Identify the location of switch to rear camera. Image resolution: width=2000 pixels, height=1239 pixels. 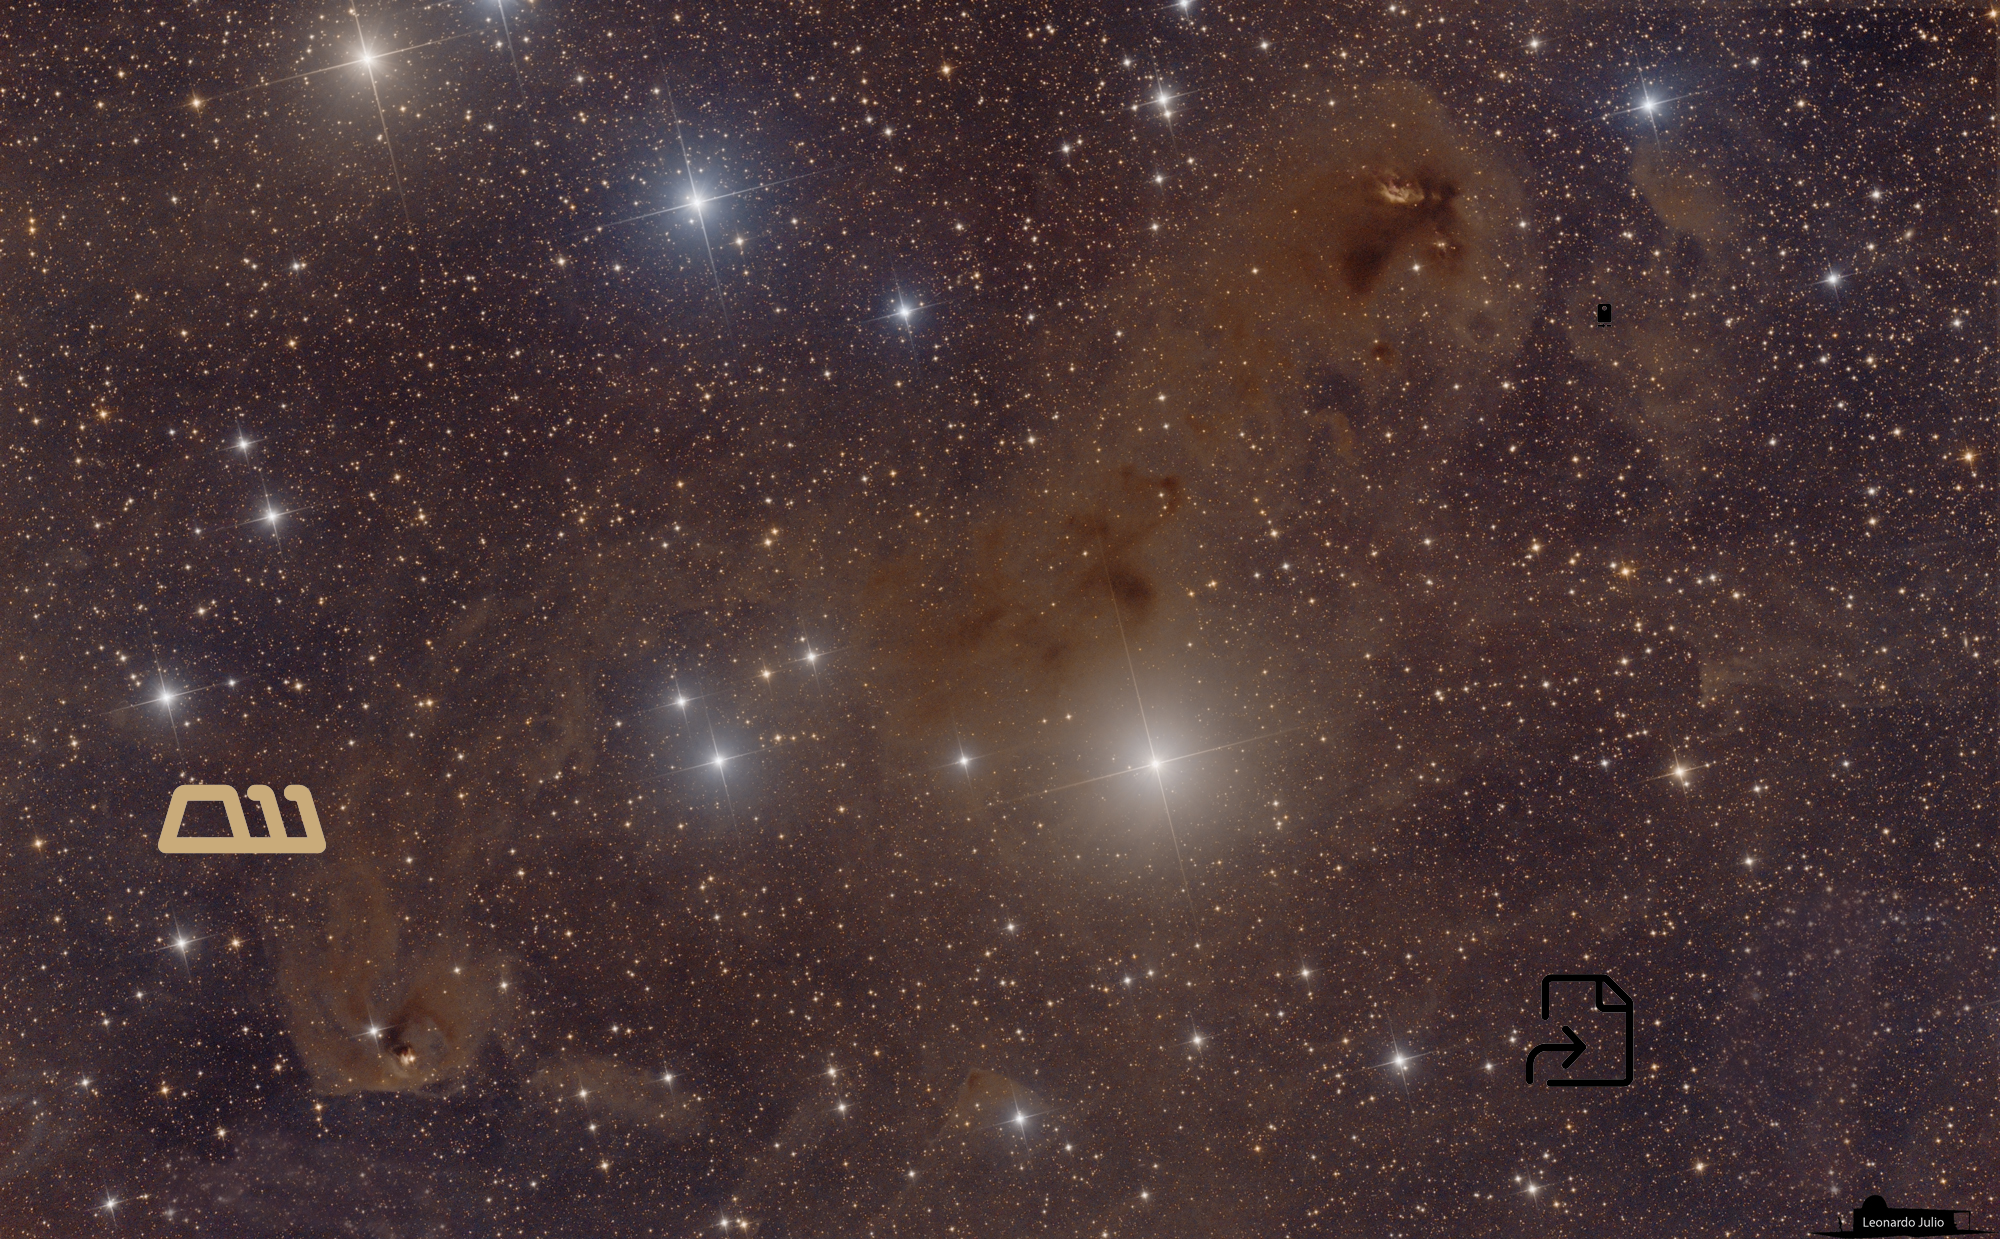
(1604, 316).